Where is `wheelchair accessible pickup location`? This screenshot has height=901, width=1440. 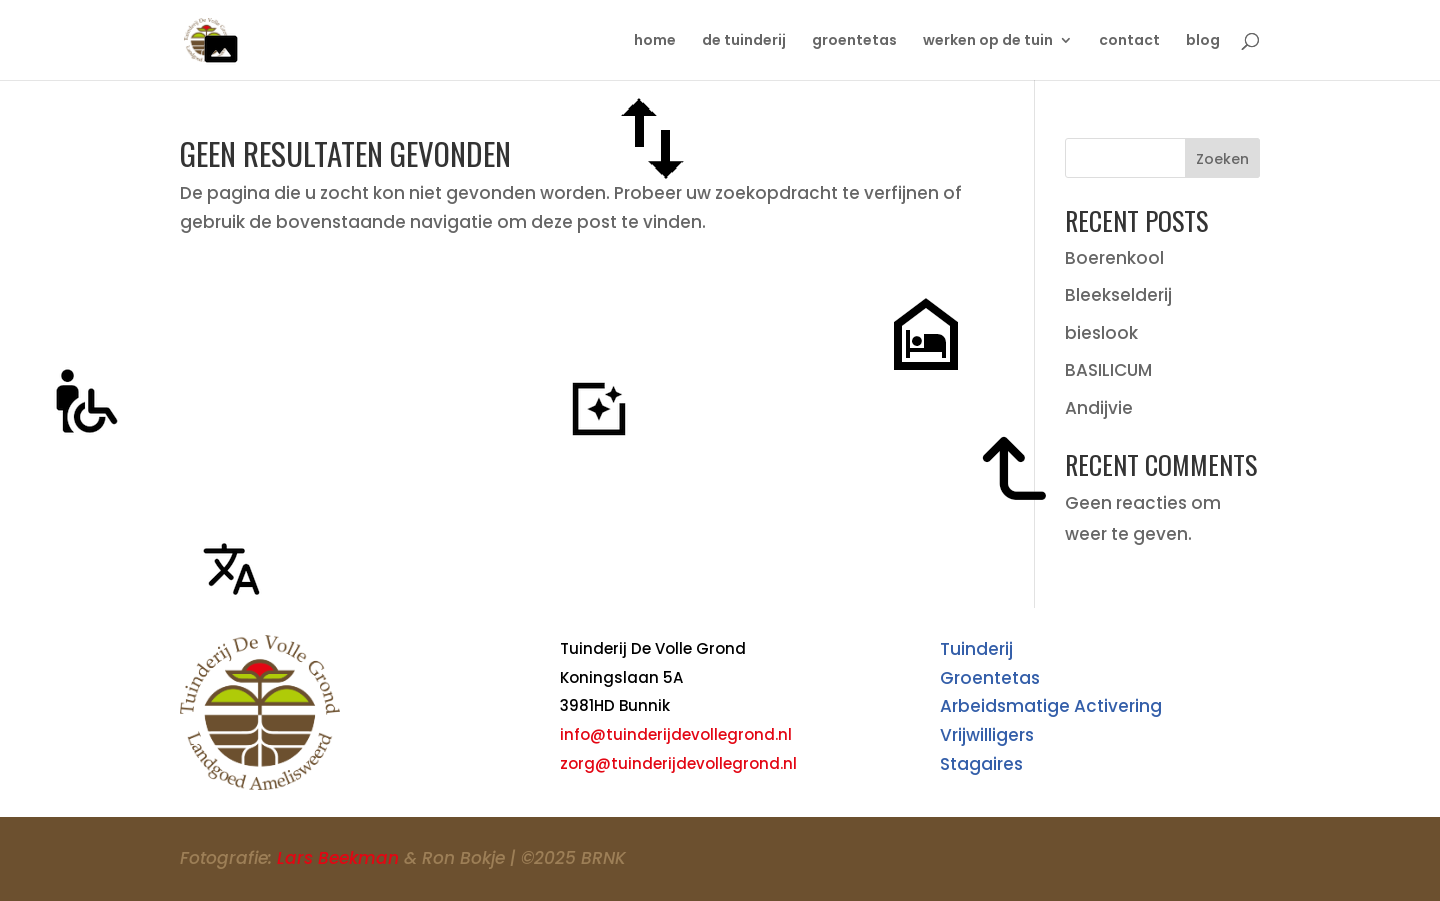 wheelchair accessible pickup location is located at coordinates (85, 401).